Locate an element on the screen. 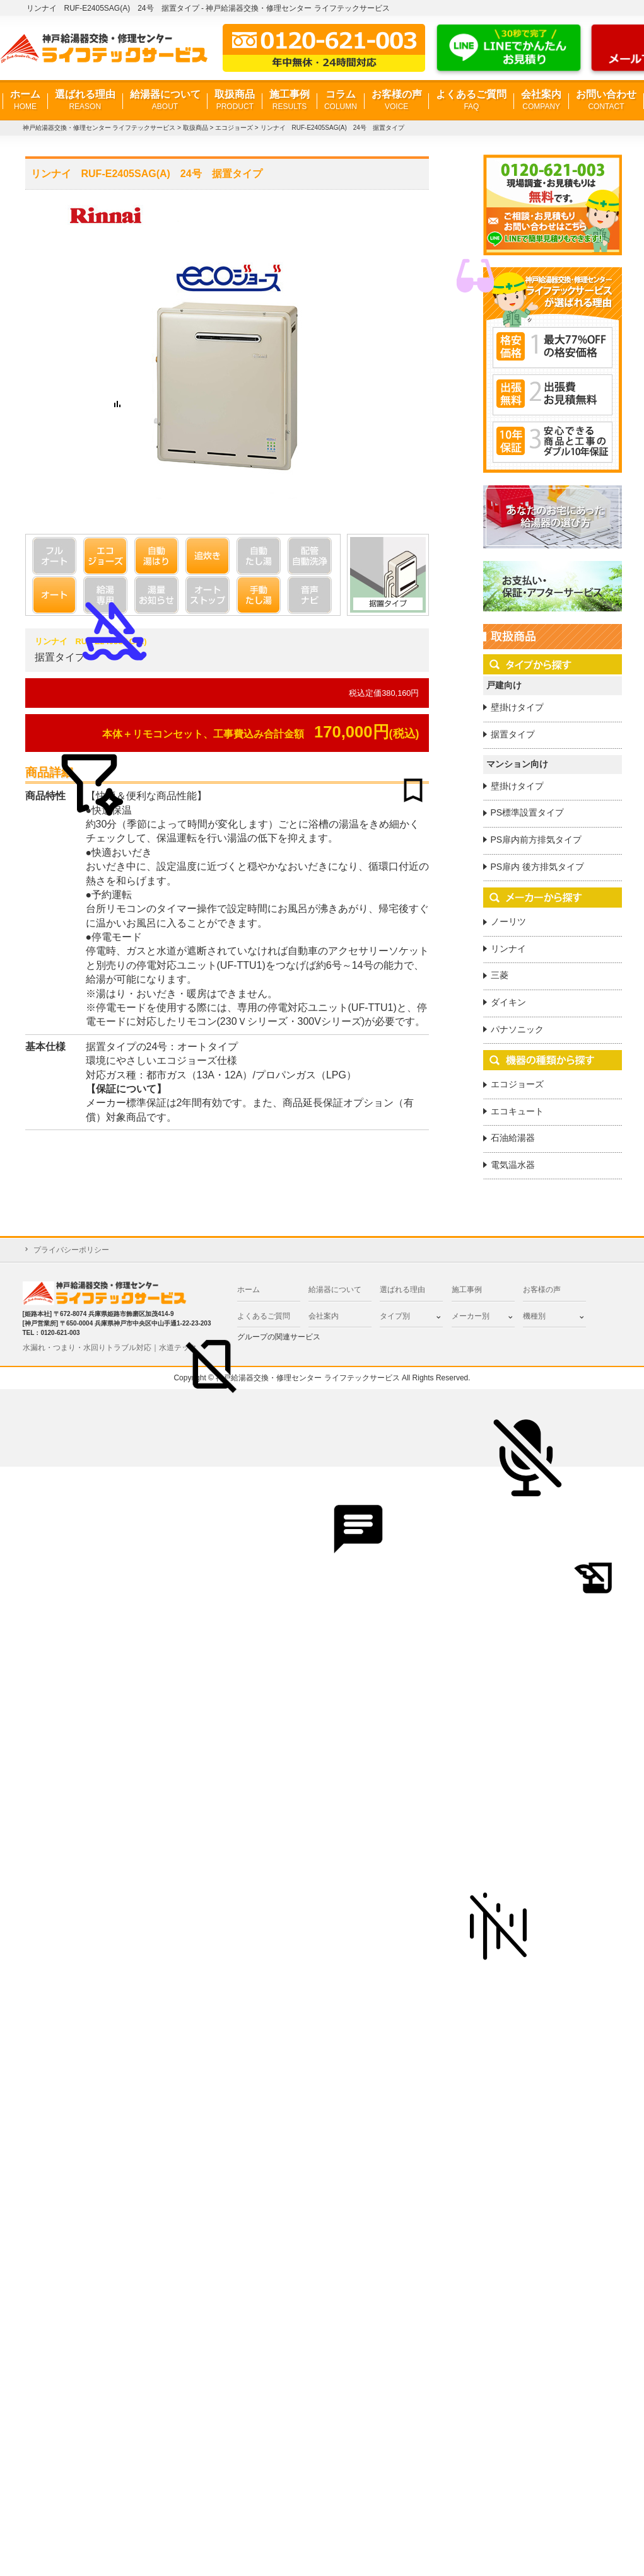  bookmark this item is located at coordinates (413, 790).